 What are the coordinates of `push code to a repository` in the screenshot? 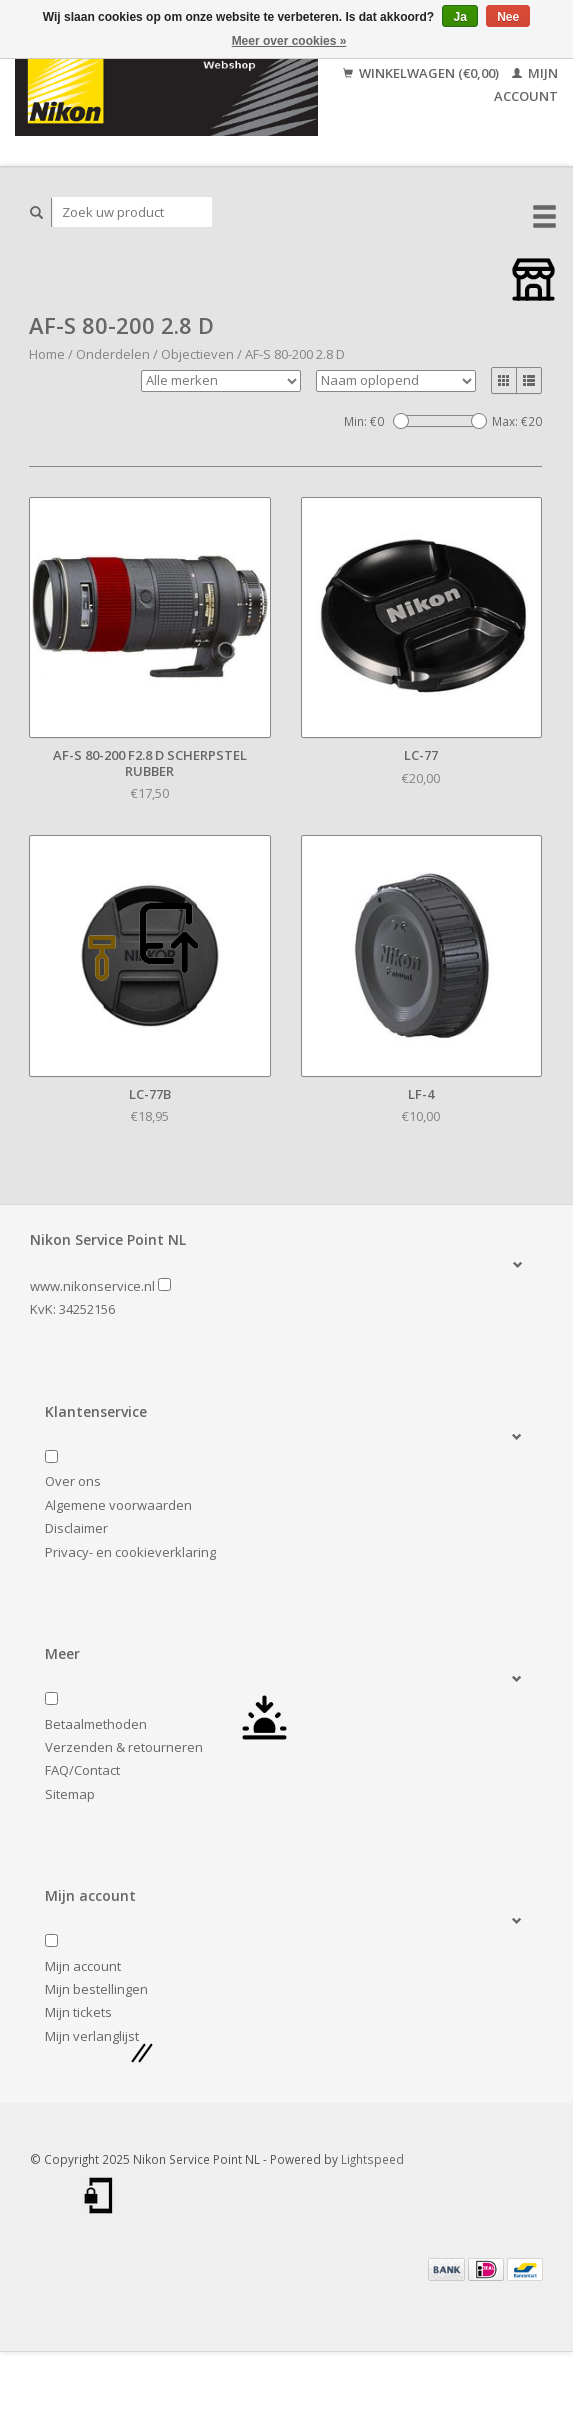 It's located at (166, 938).